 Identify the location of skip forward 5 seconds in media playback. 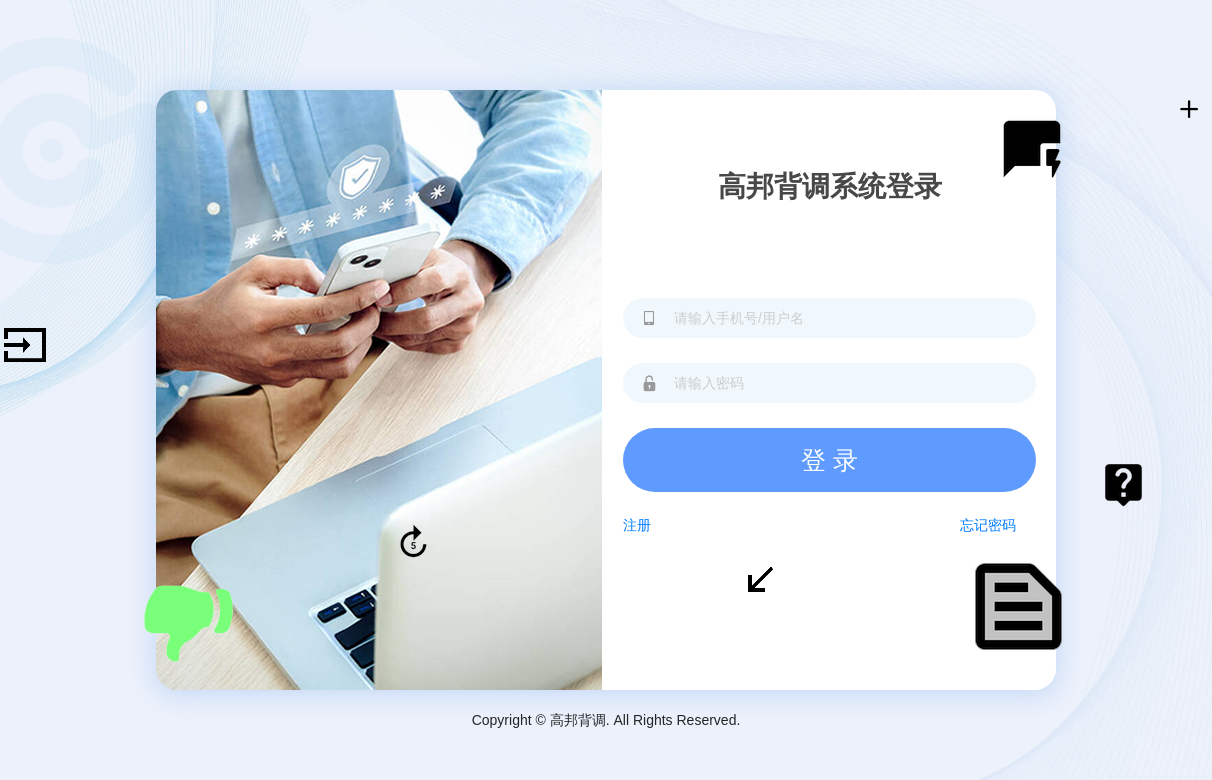
(413, 542).